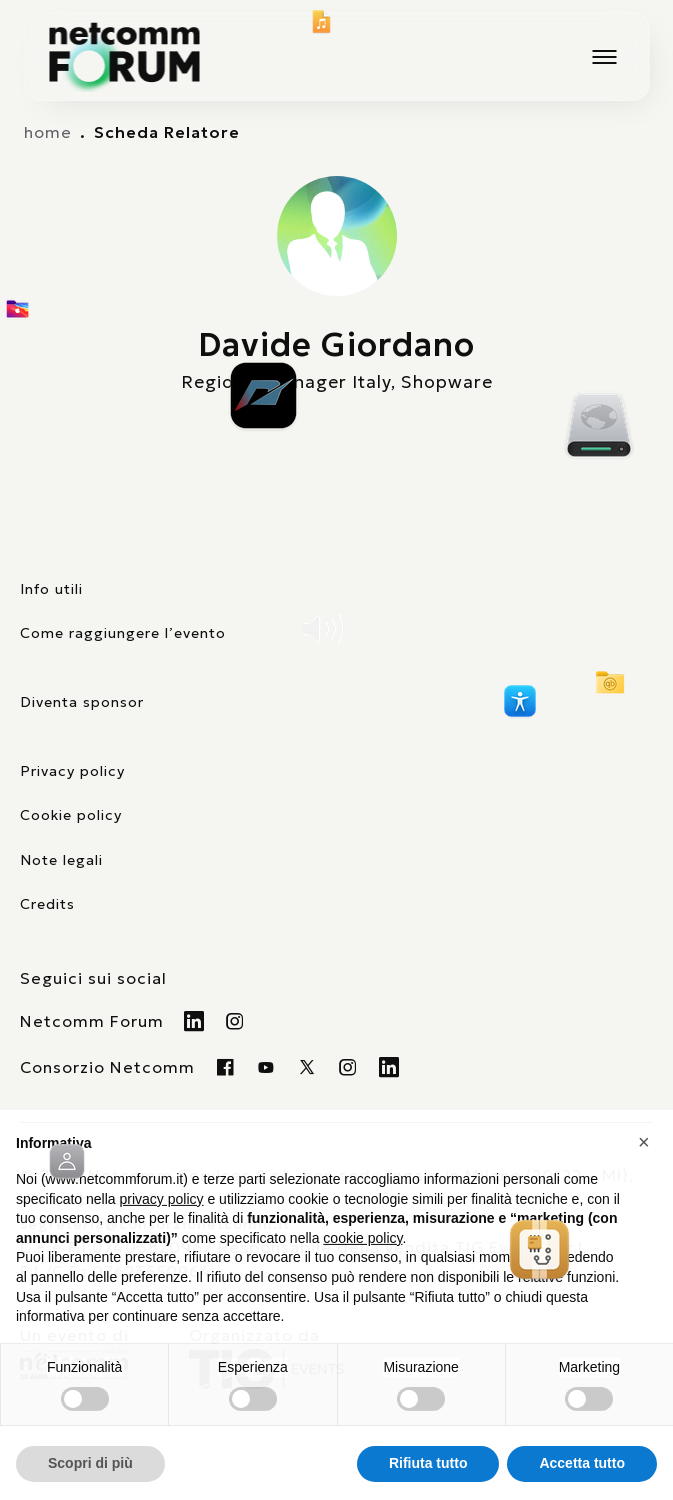 Image resolution: width=673 pixels, height=1500 pixels. What do you see at coordinates (610, 683) in the screenshot?
I see `open qbittorrent downloads folder` at bounding box center [610, 683].